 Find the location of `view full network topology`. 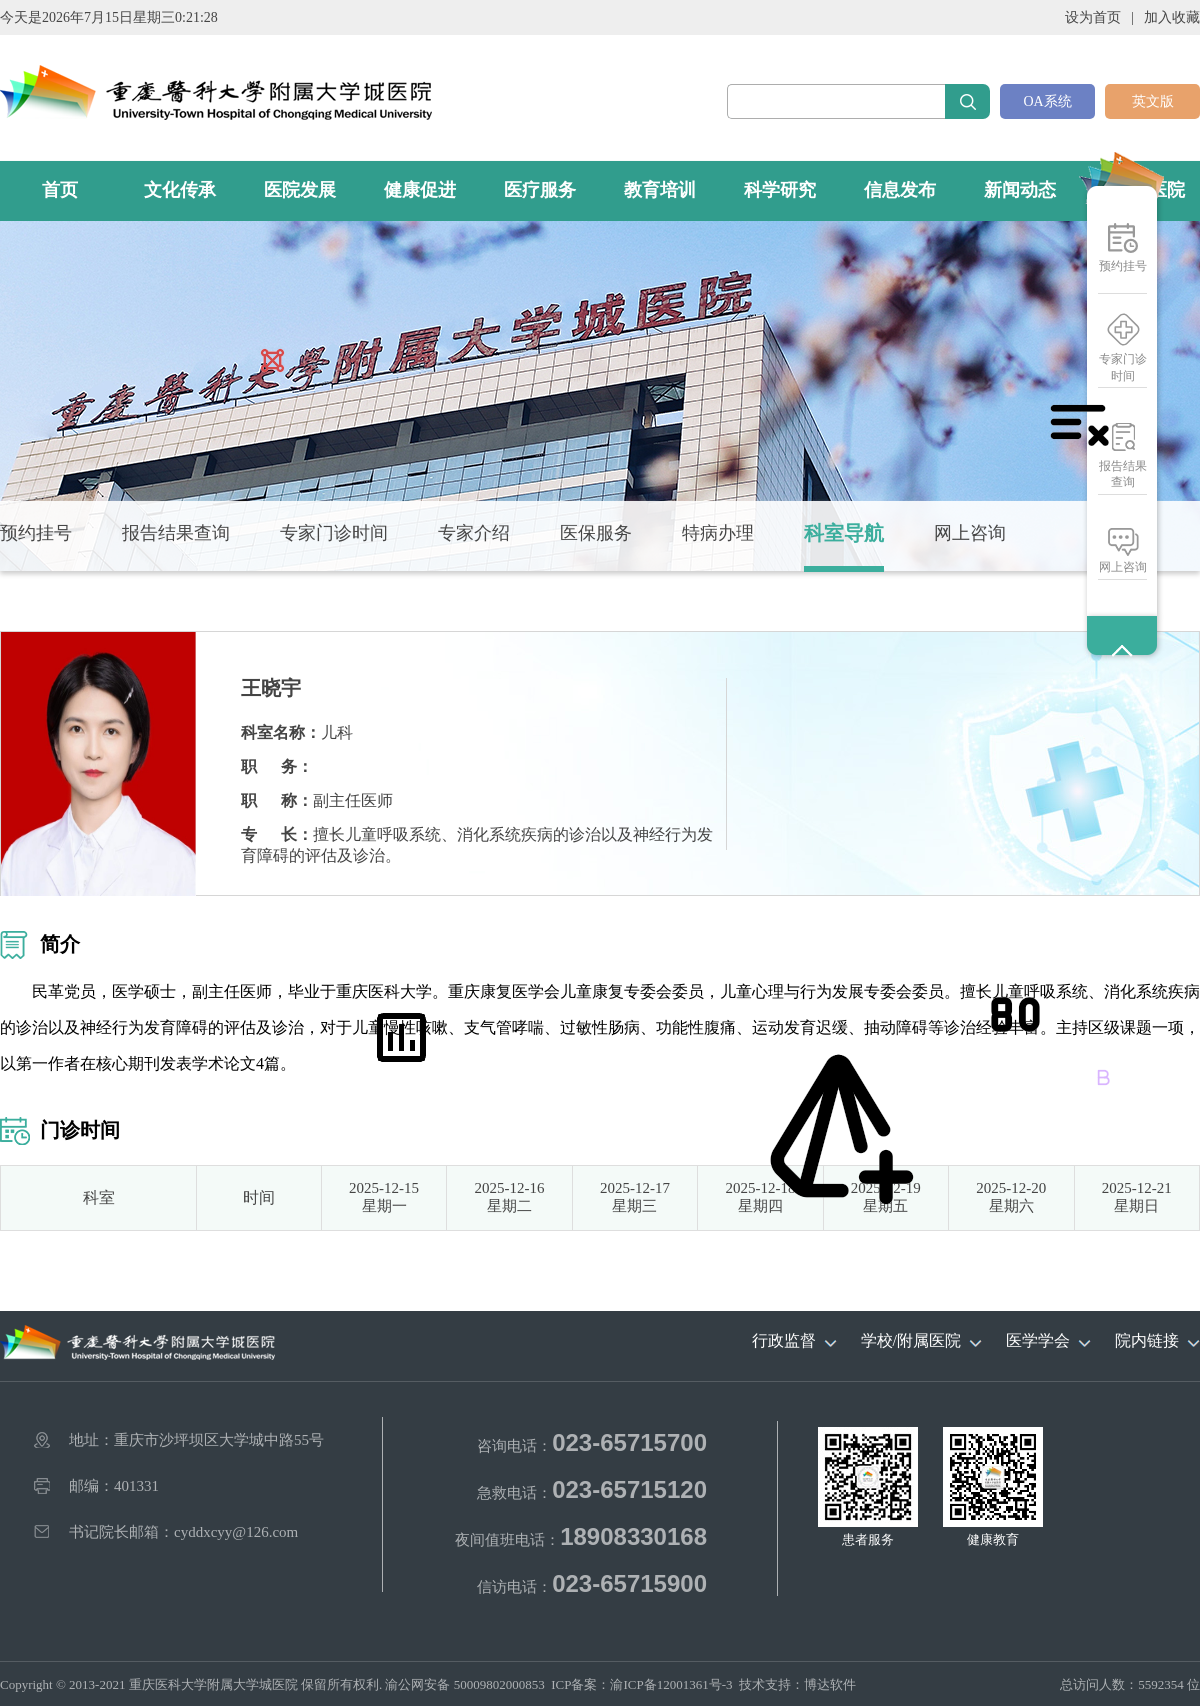

view full network topology is located at coordinates (272, 360).